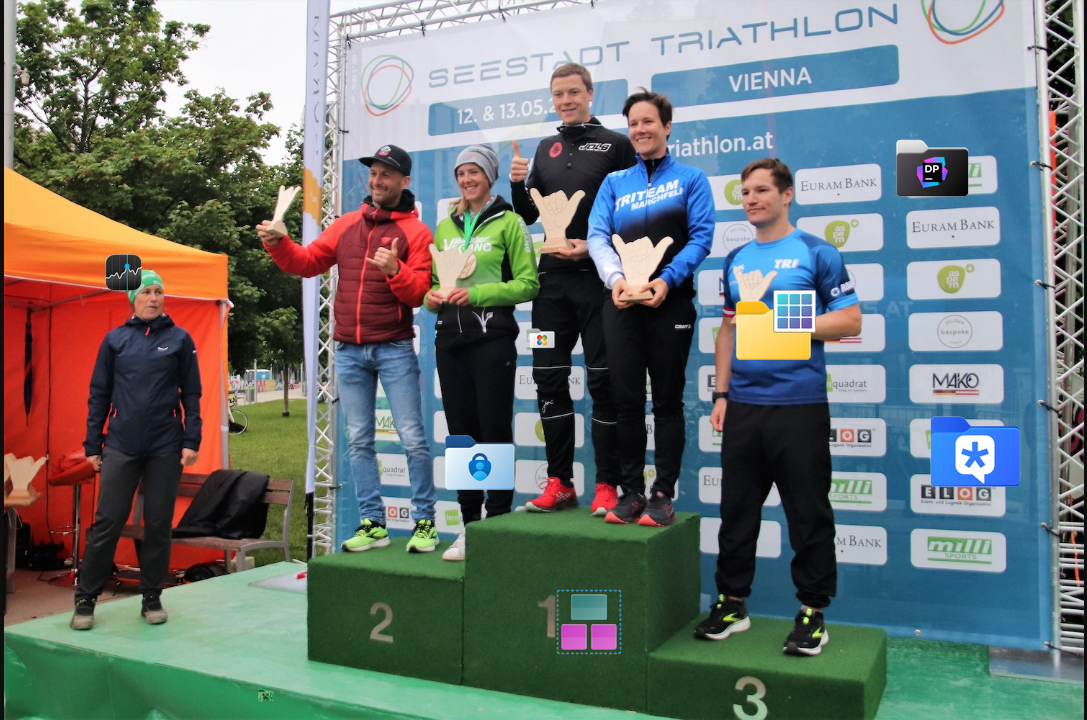  Describe the element at coordinates (773, 332) in the screenshot. I see `access folder settings and preferences` at that location.